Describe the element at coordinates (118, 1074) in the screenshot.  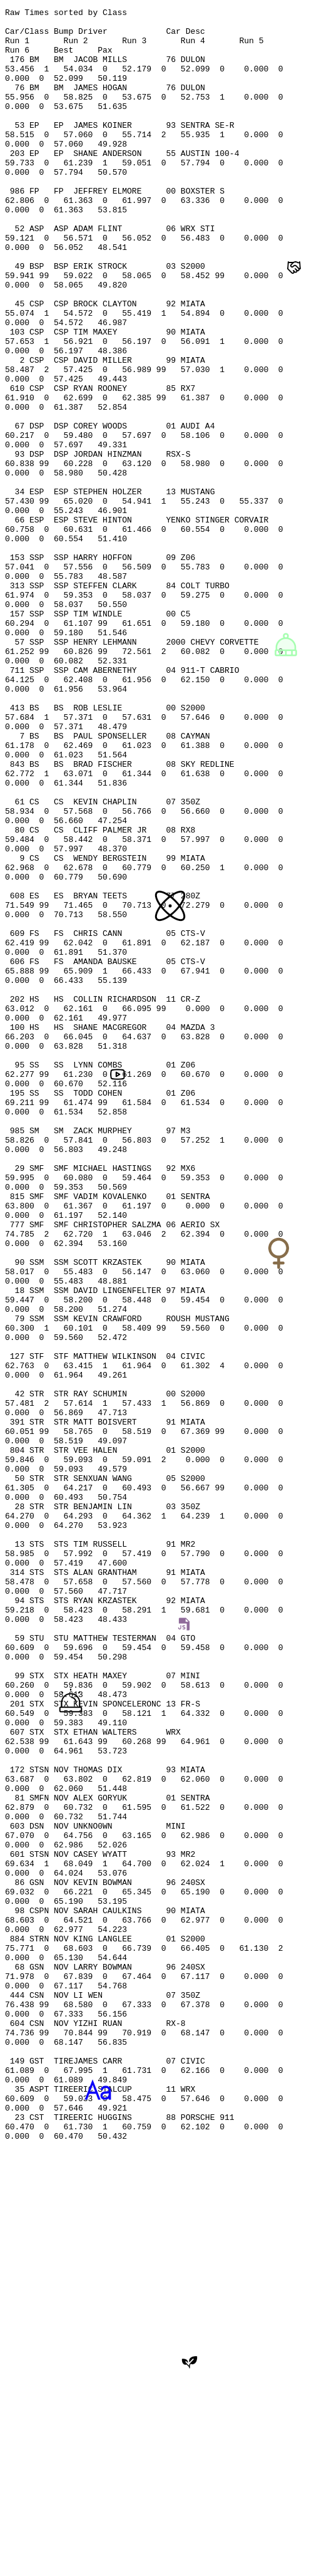
I see `open youtube app` at that location.